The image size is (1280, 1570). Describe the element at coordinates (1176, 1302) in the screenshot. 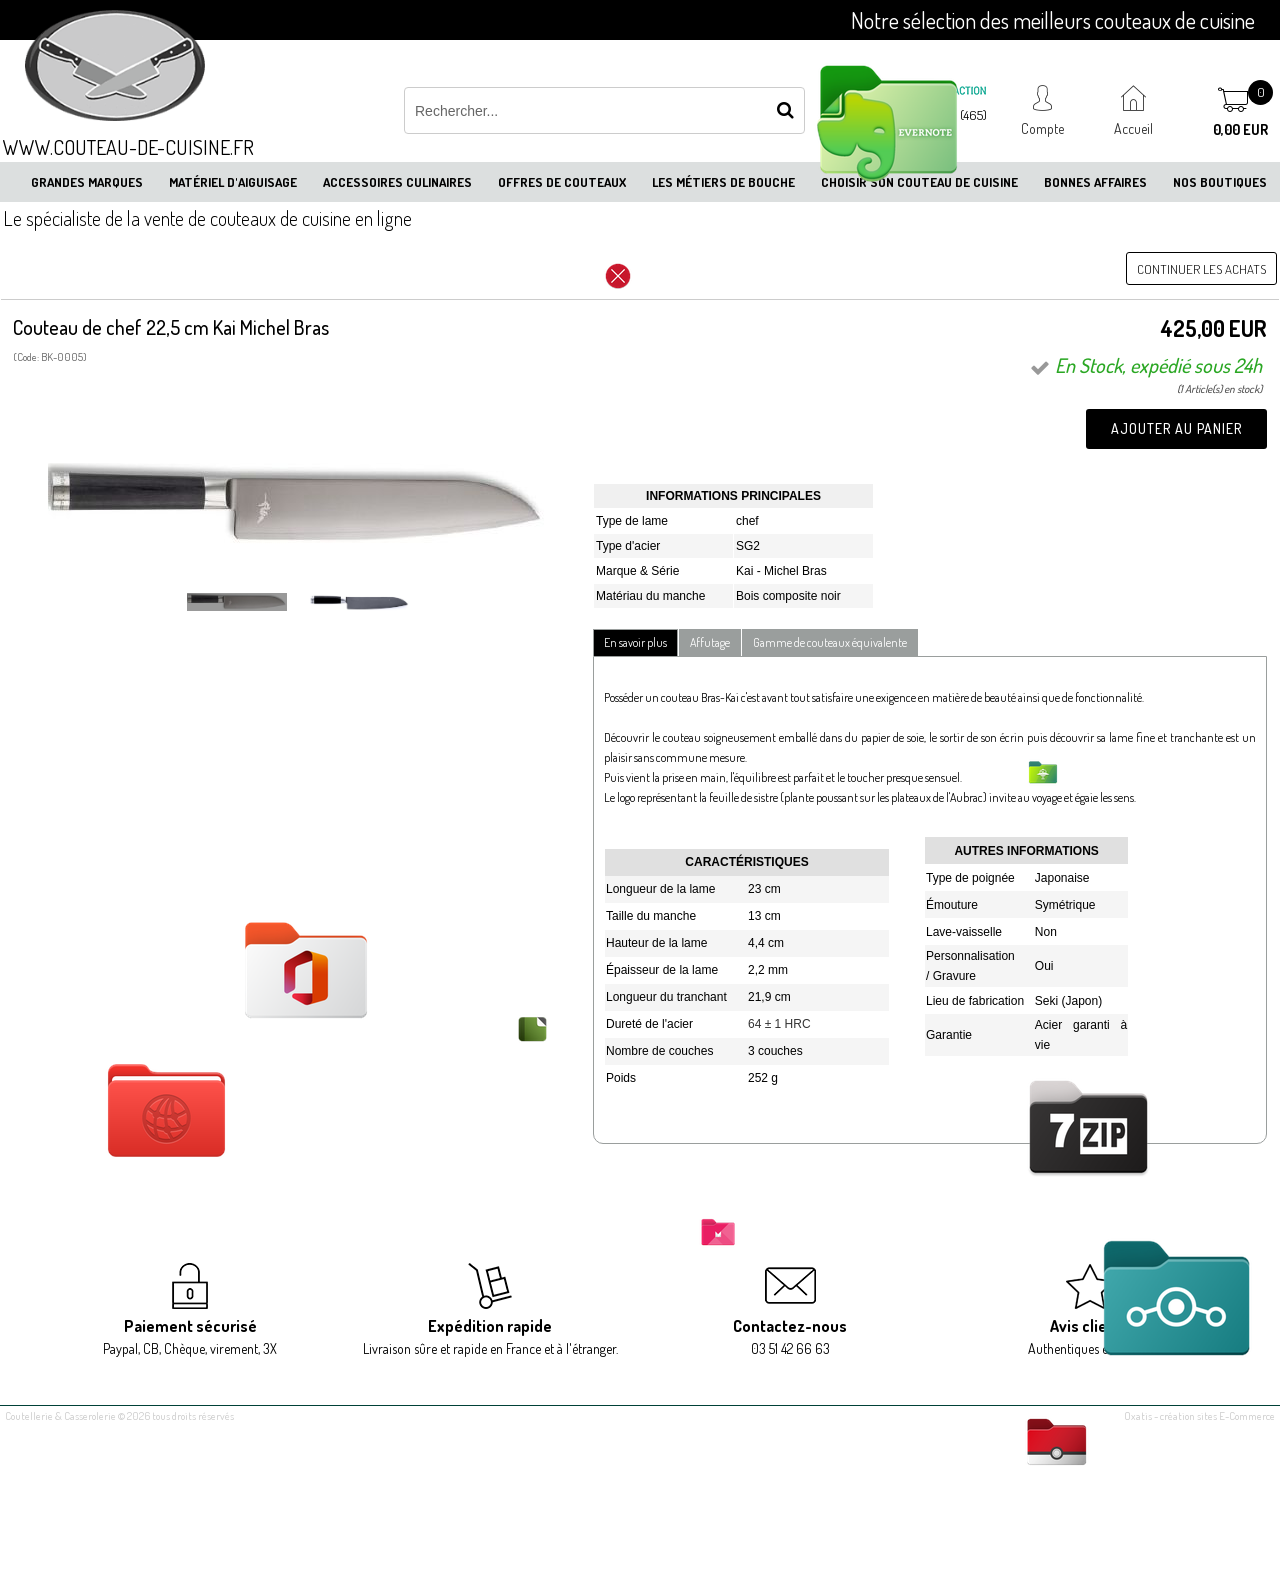

I see `open LineageOS system folder` at that location.